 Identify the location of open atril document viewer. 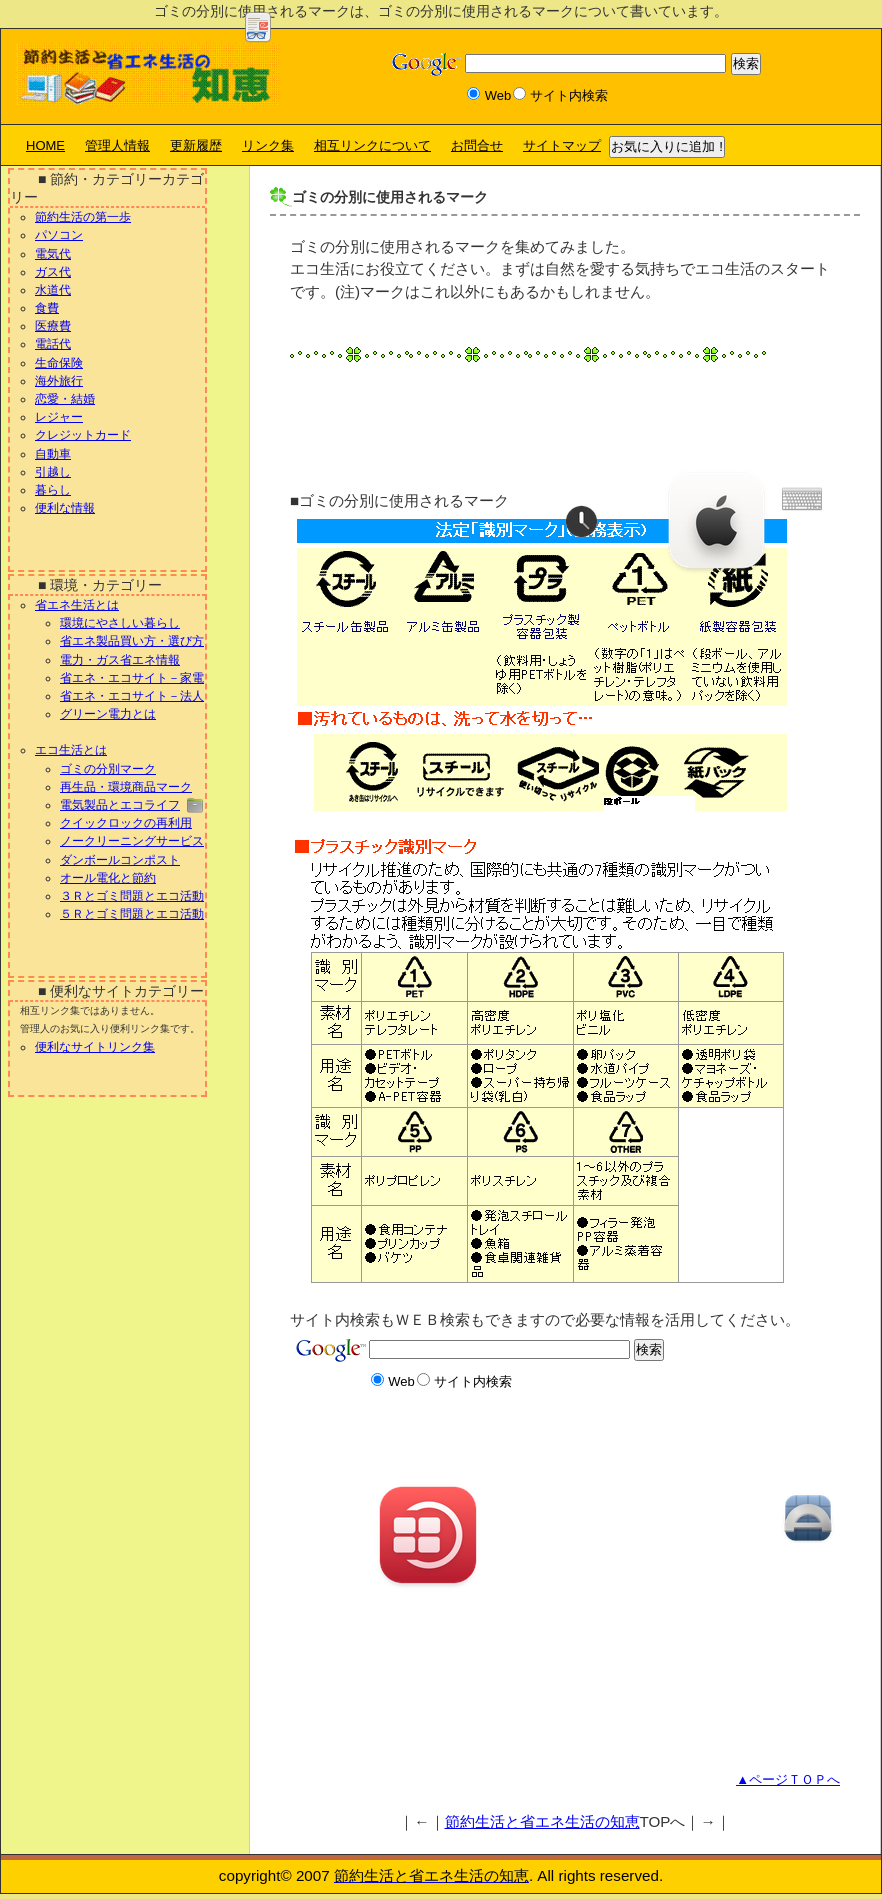
(258, 27).